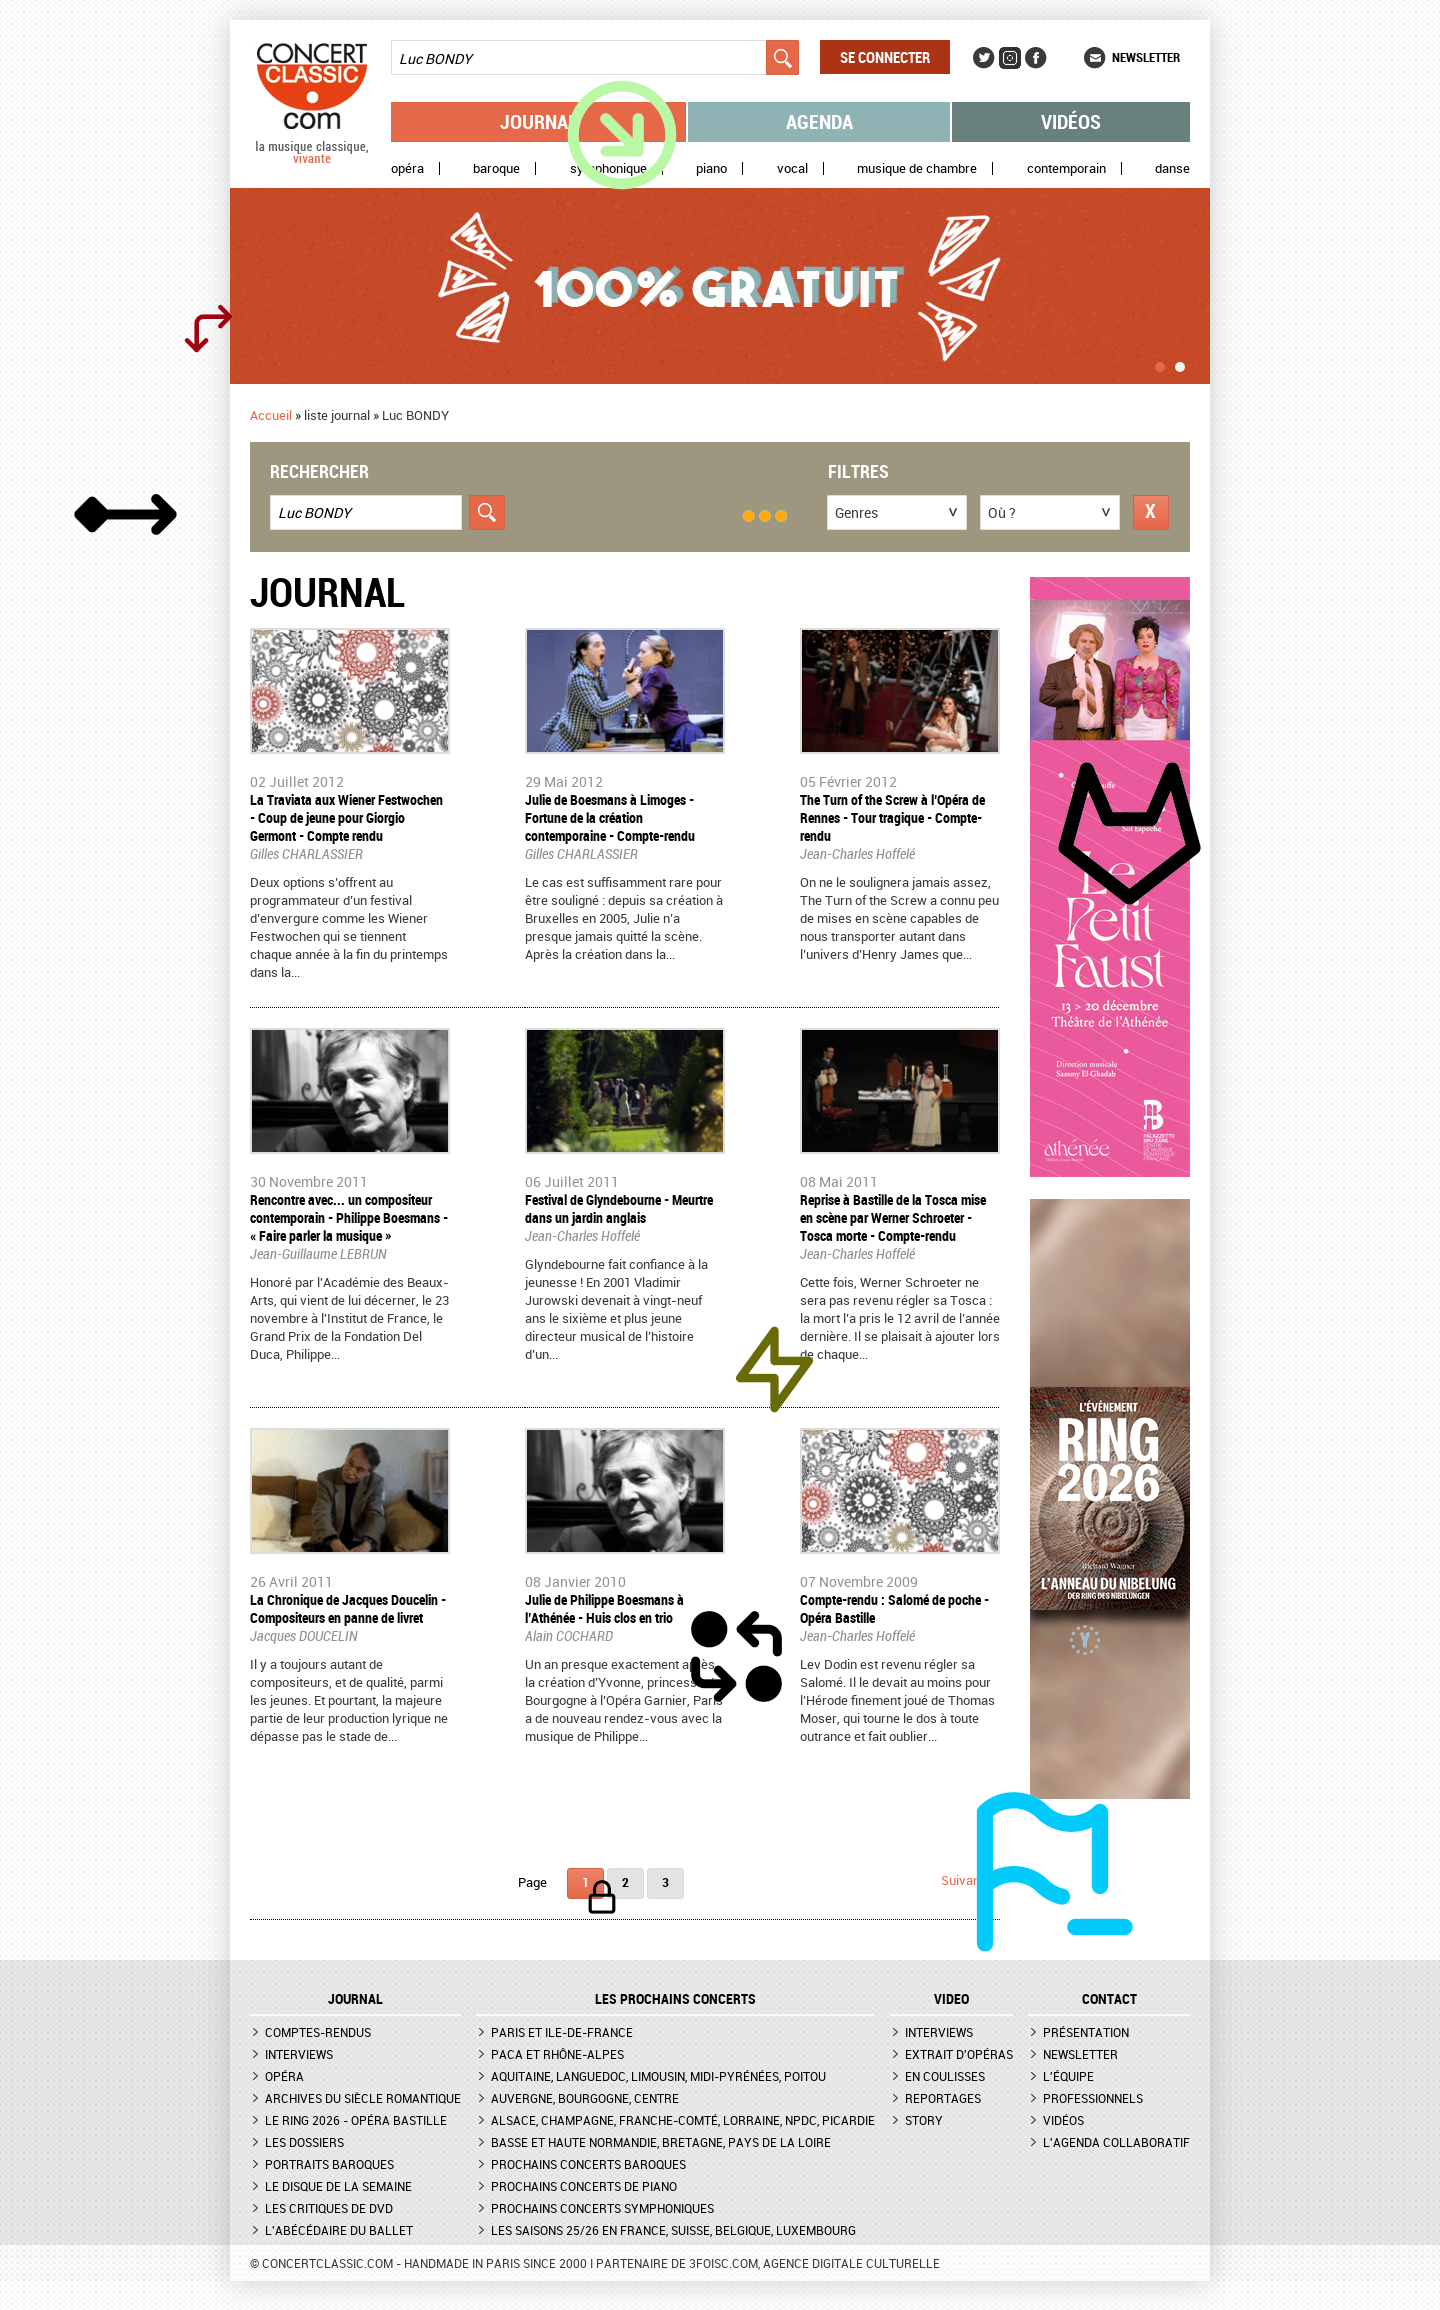 Image resolution: width=1440 pixels, height=2310 pixels. What do you see at coordinates (1085, 1640) in the screenshot?
I see `indicates a pending or in-progress status for option Y` at bounding box center [1085, 1640].